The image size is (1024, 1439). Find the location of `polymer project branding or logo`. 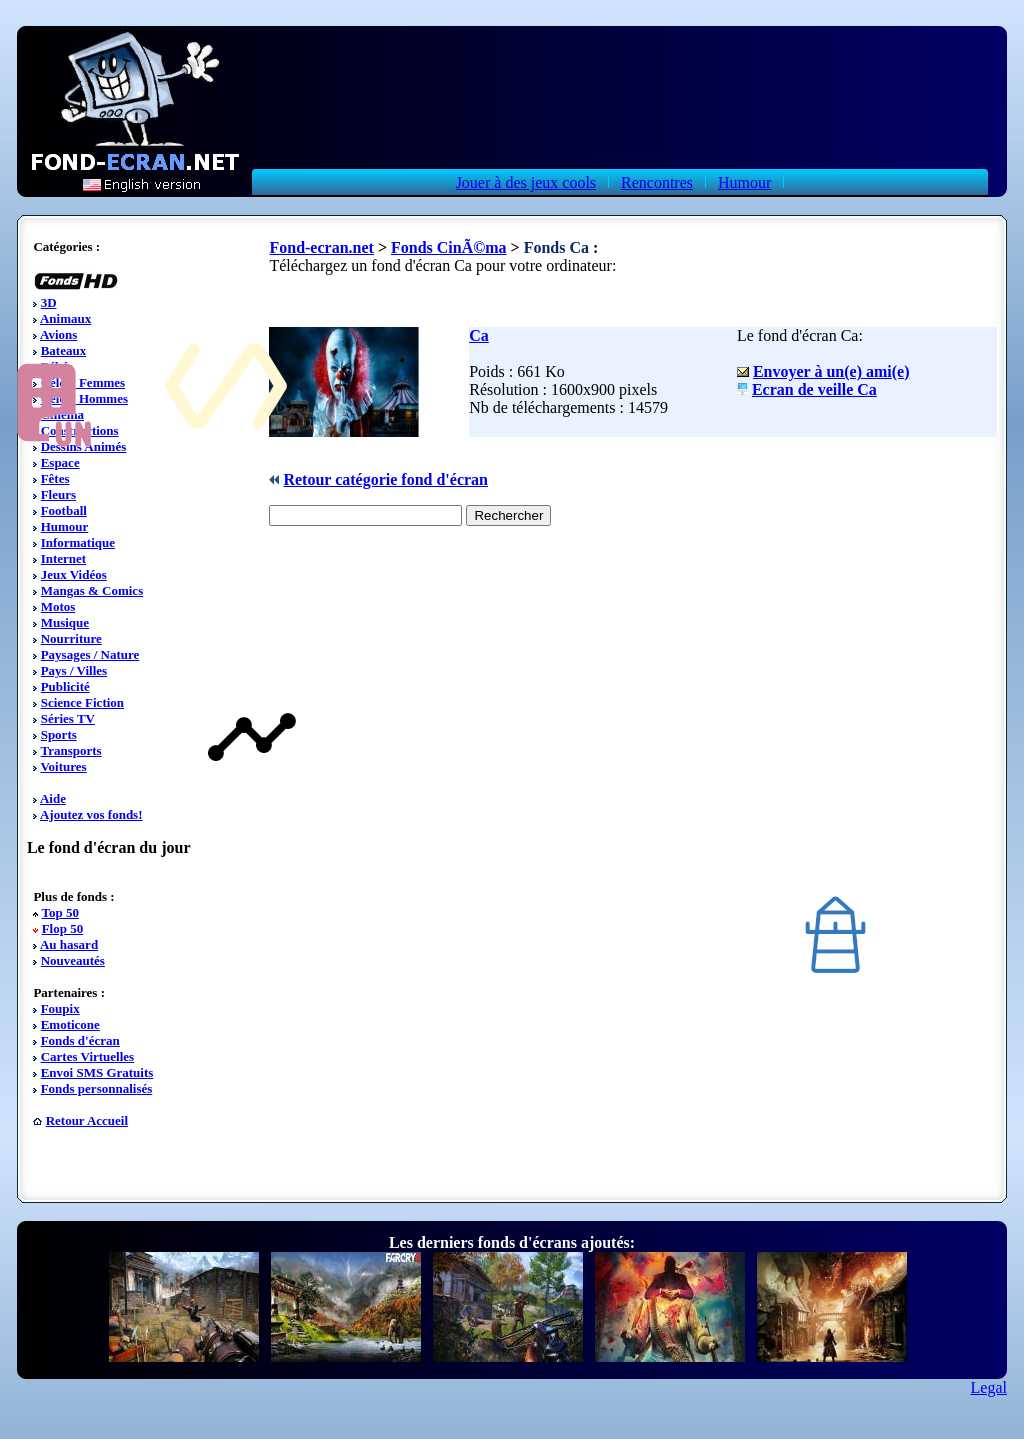

polymer project branding or logo is located at coordinates (226, 386).